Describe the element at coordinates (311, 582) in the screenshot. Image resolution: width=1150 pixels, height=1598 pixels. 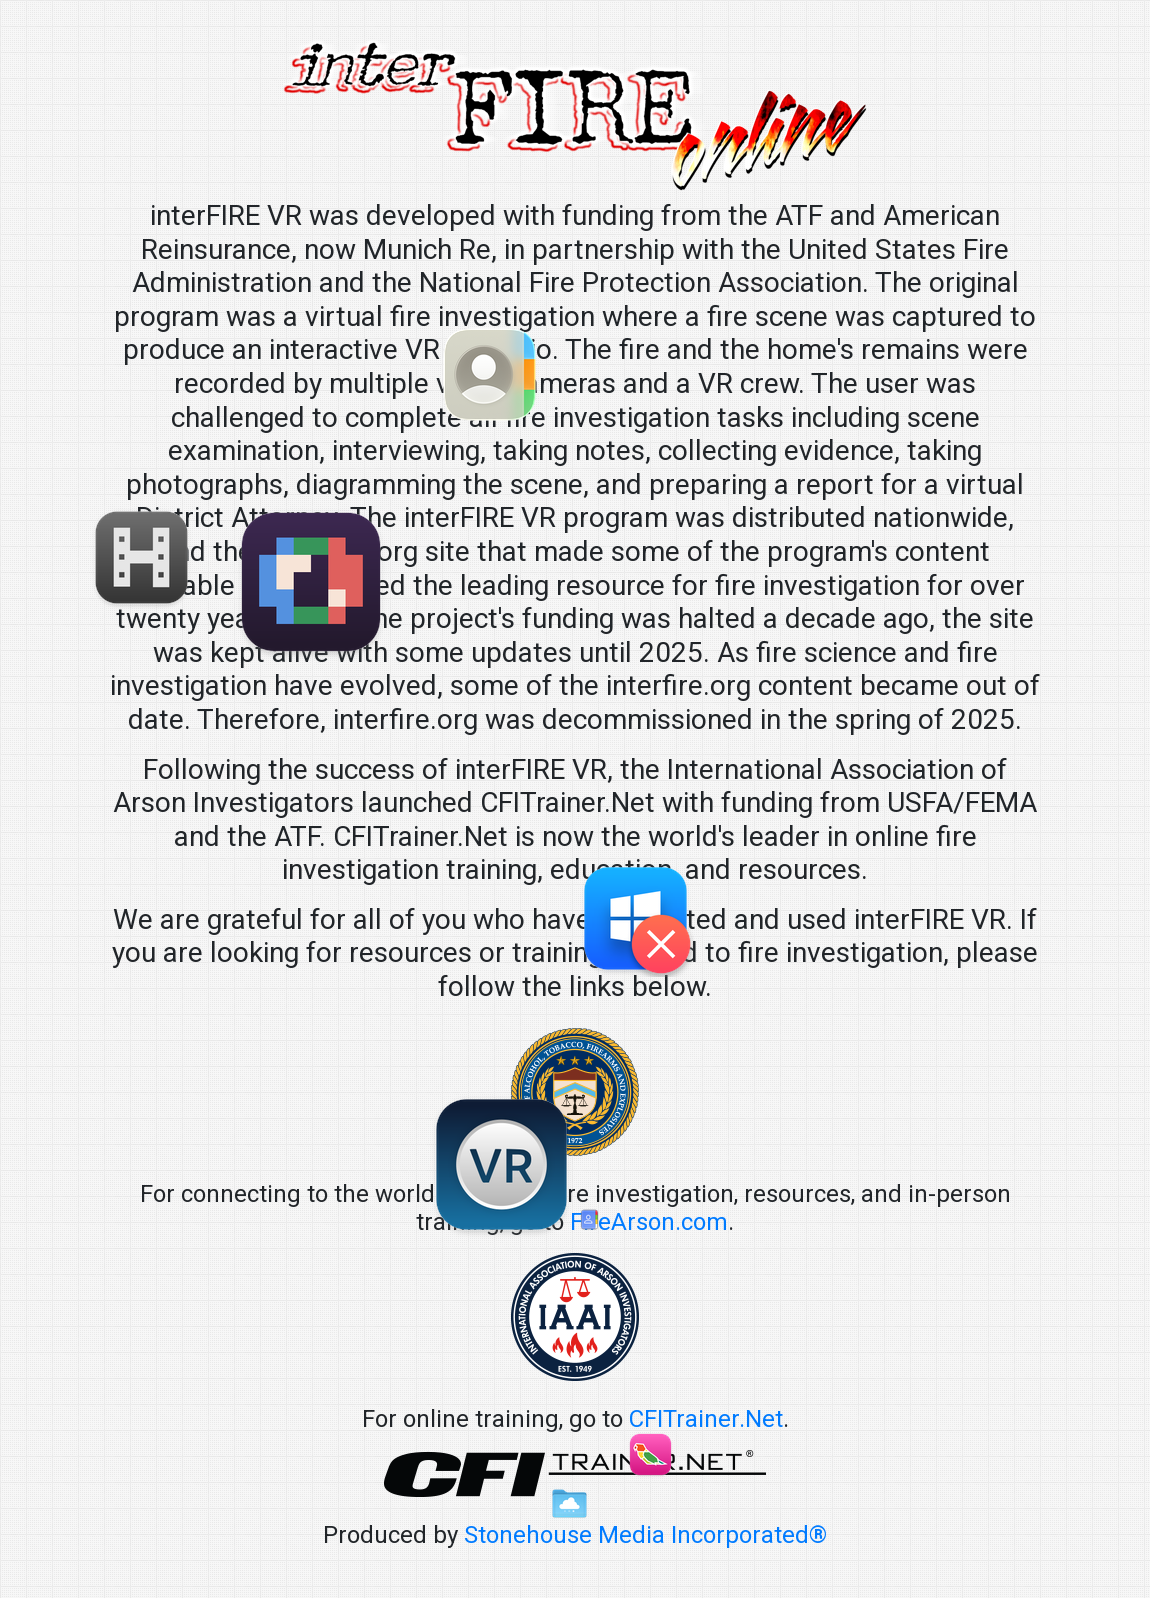
I see `open pixelorama pixel art editor` at that location.